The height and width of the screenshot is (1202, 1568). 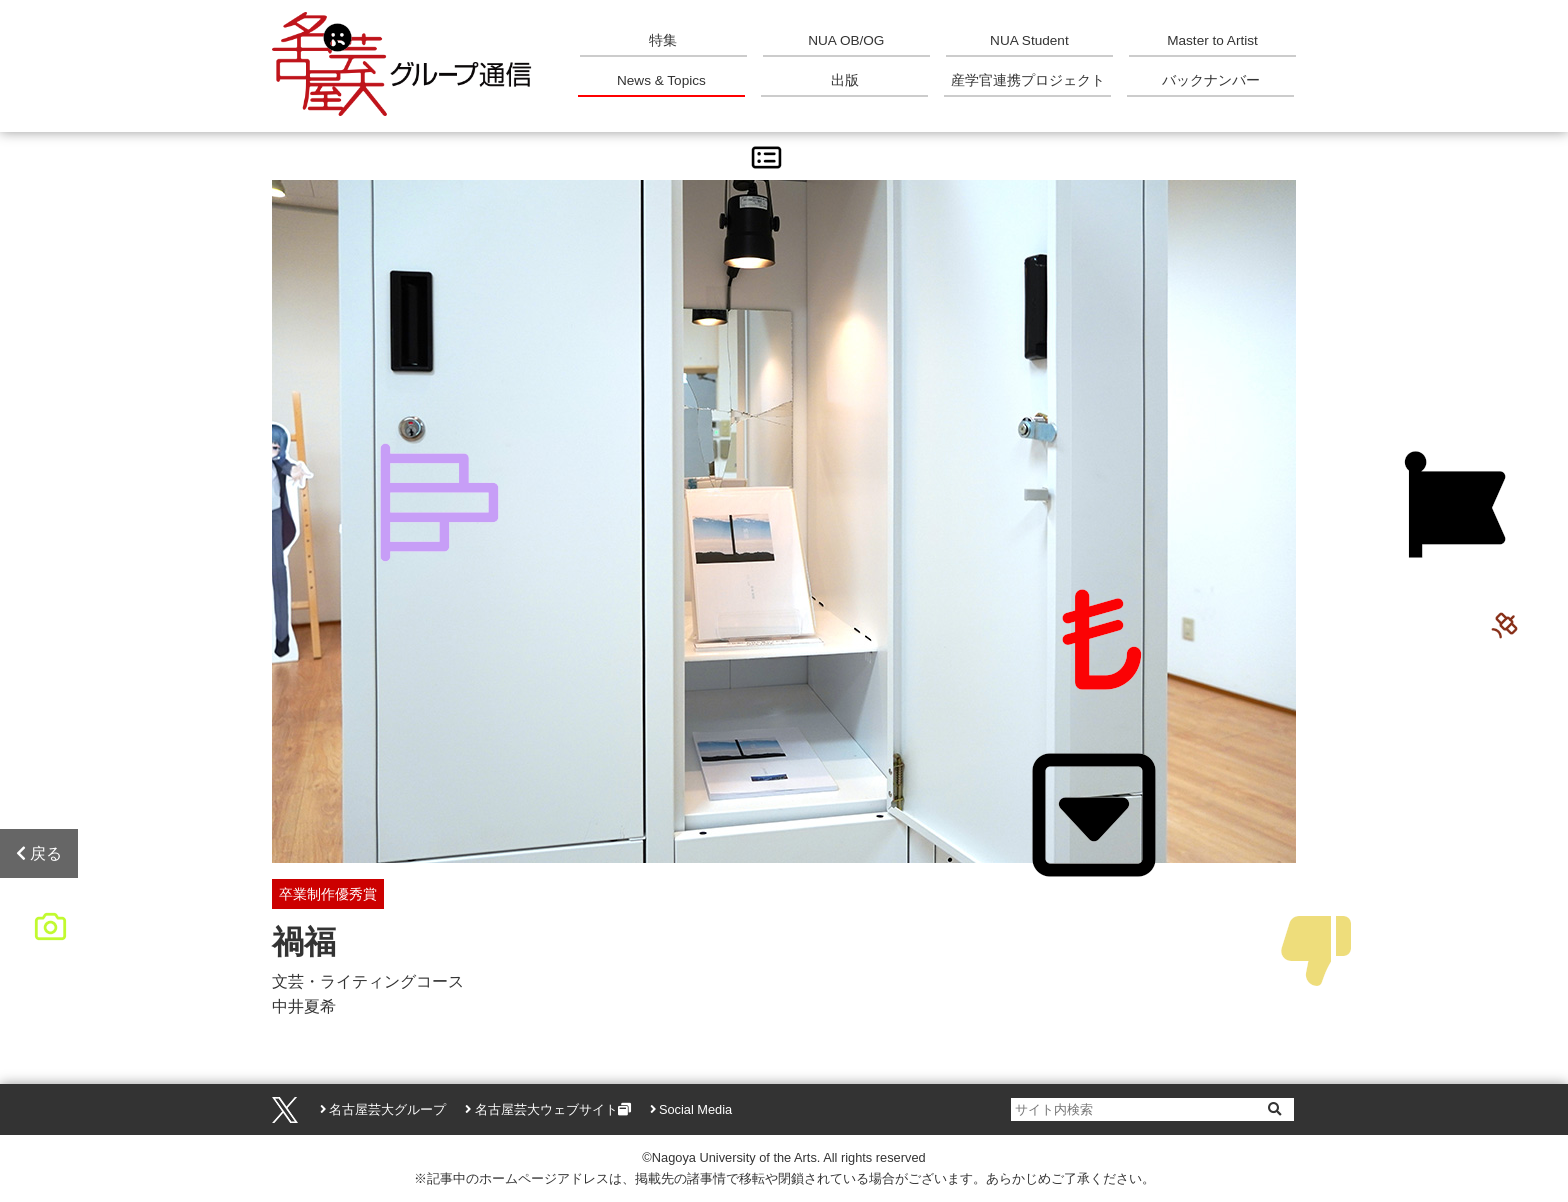 I want to click on indicates price or payment in Turkish lira, so click(x=1096, y=639).